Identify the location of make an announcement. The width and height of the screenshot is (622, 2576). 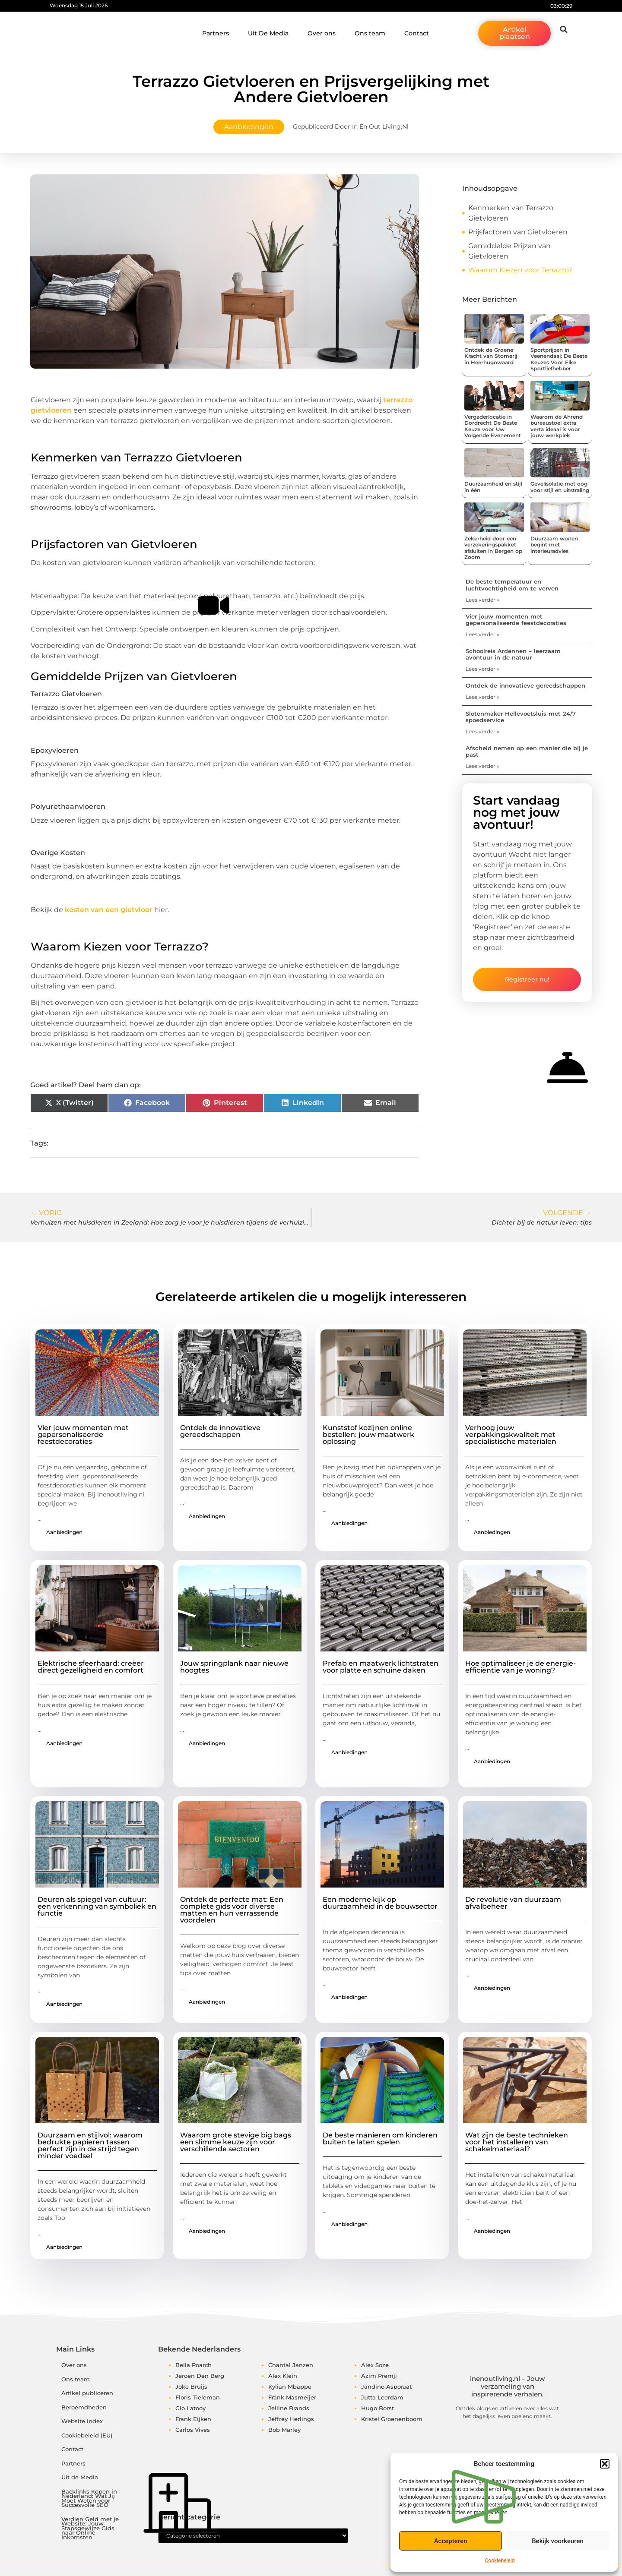
(481, 2499).